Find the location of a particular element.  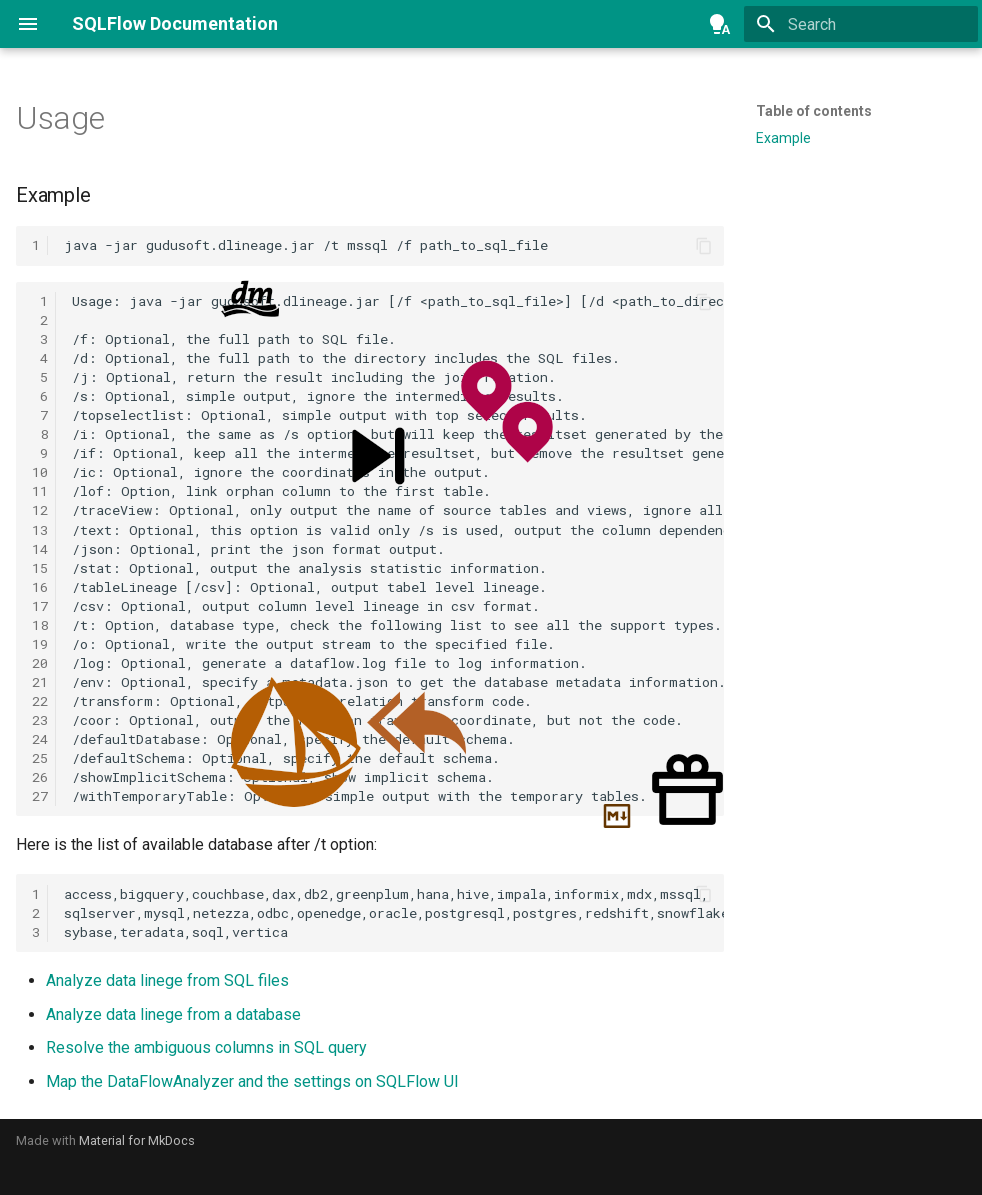

dm drogerie markt company logo is located at coordinates (250, 299).